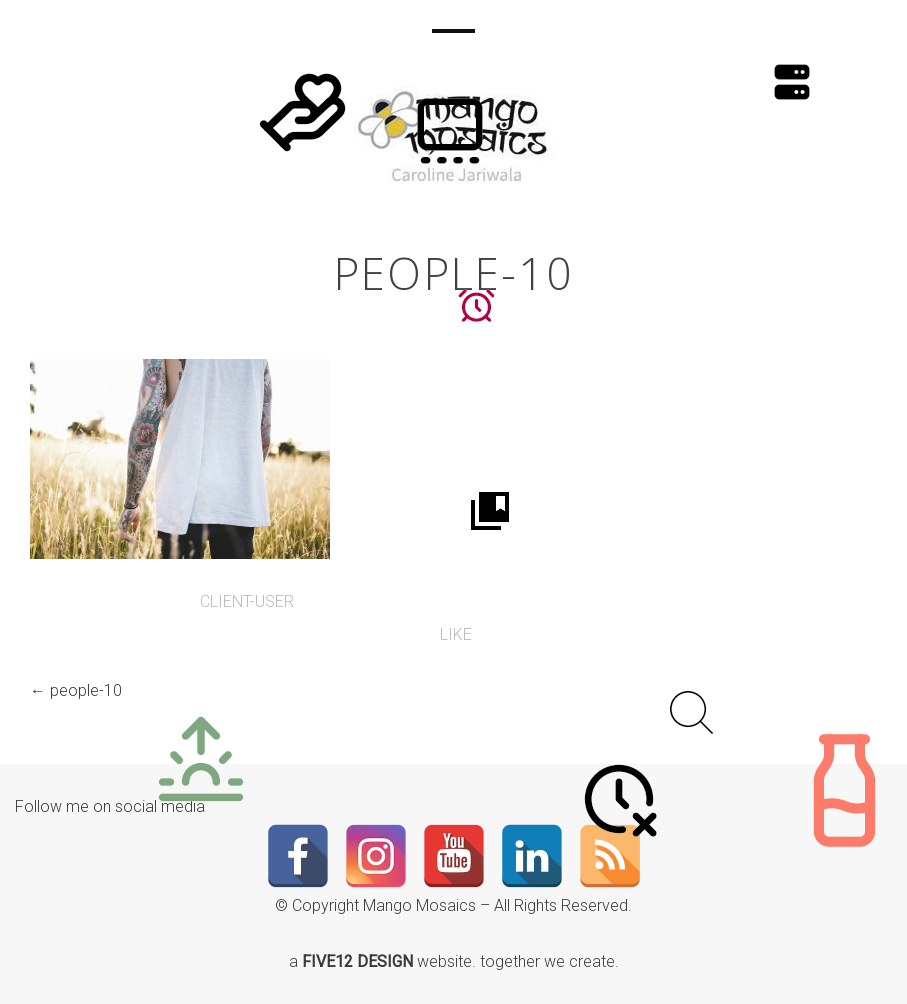 The width and height of the screenshot is (907, 1004). I want to click on view gallery in thumbnail grid mode, so click(450, 131).